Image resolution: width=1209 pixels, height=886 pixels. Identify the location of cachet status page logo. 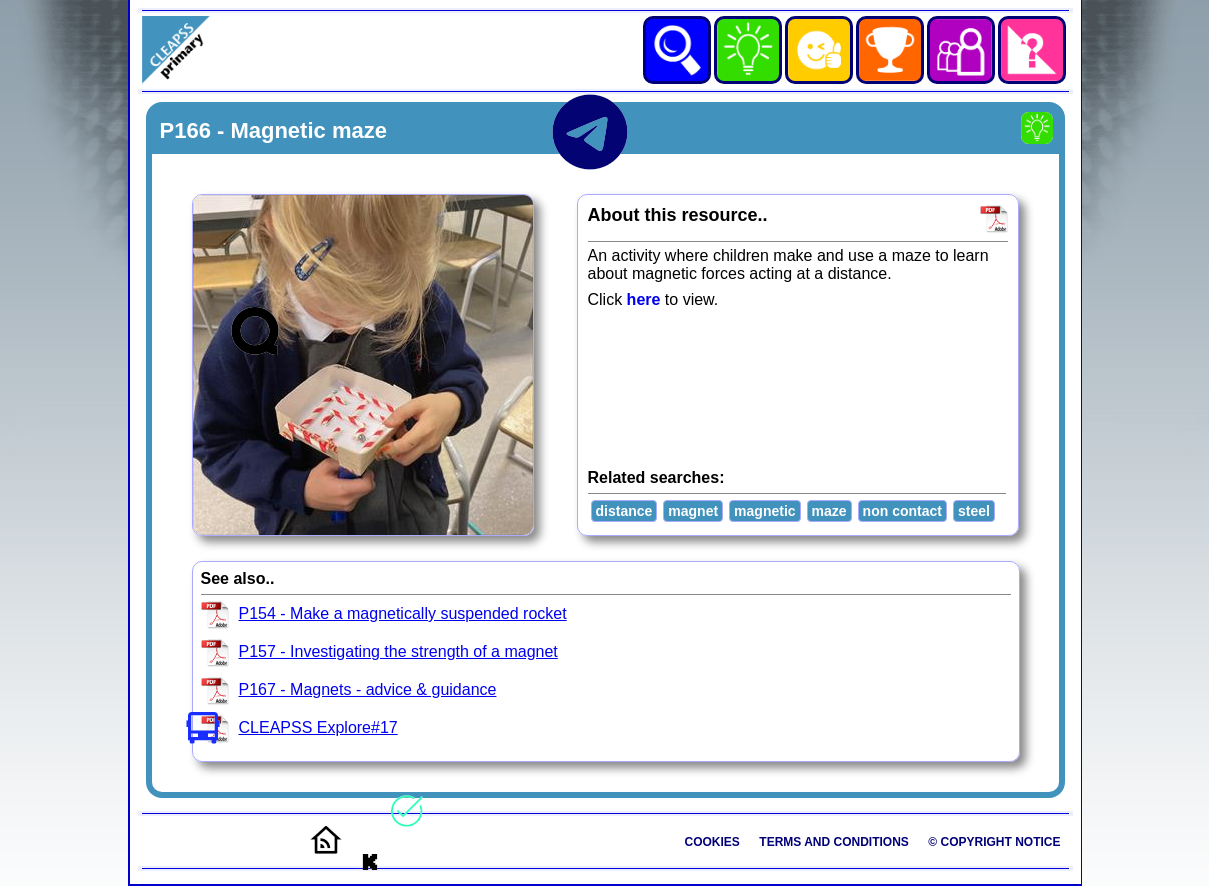
(407, 811).